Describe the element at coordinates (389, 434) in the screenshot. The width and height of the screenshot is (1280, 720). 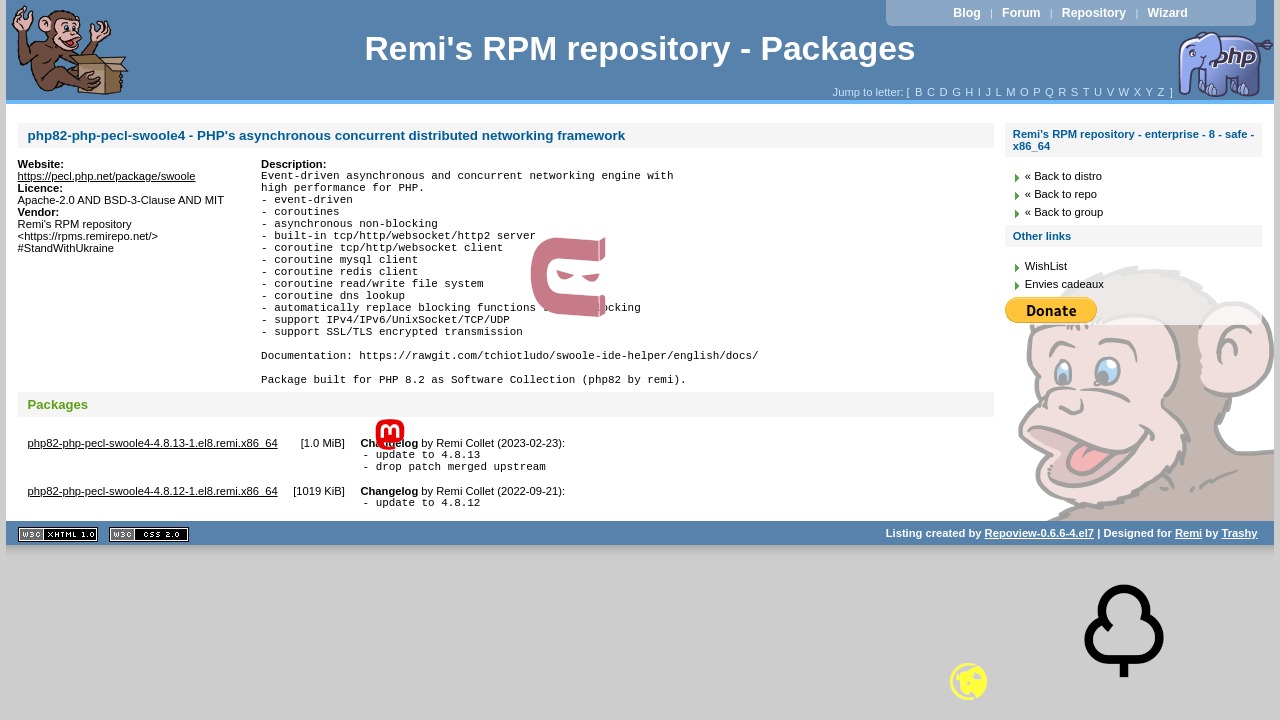
I see `open Mastodon app` at that location.